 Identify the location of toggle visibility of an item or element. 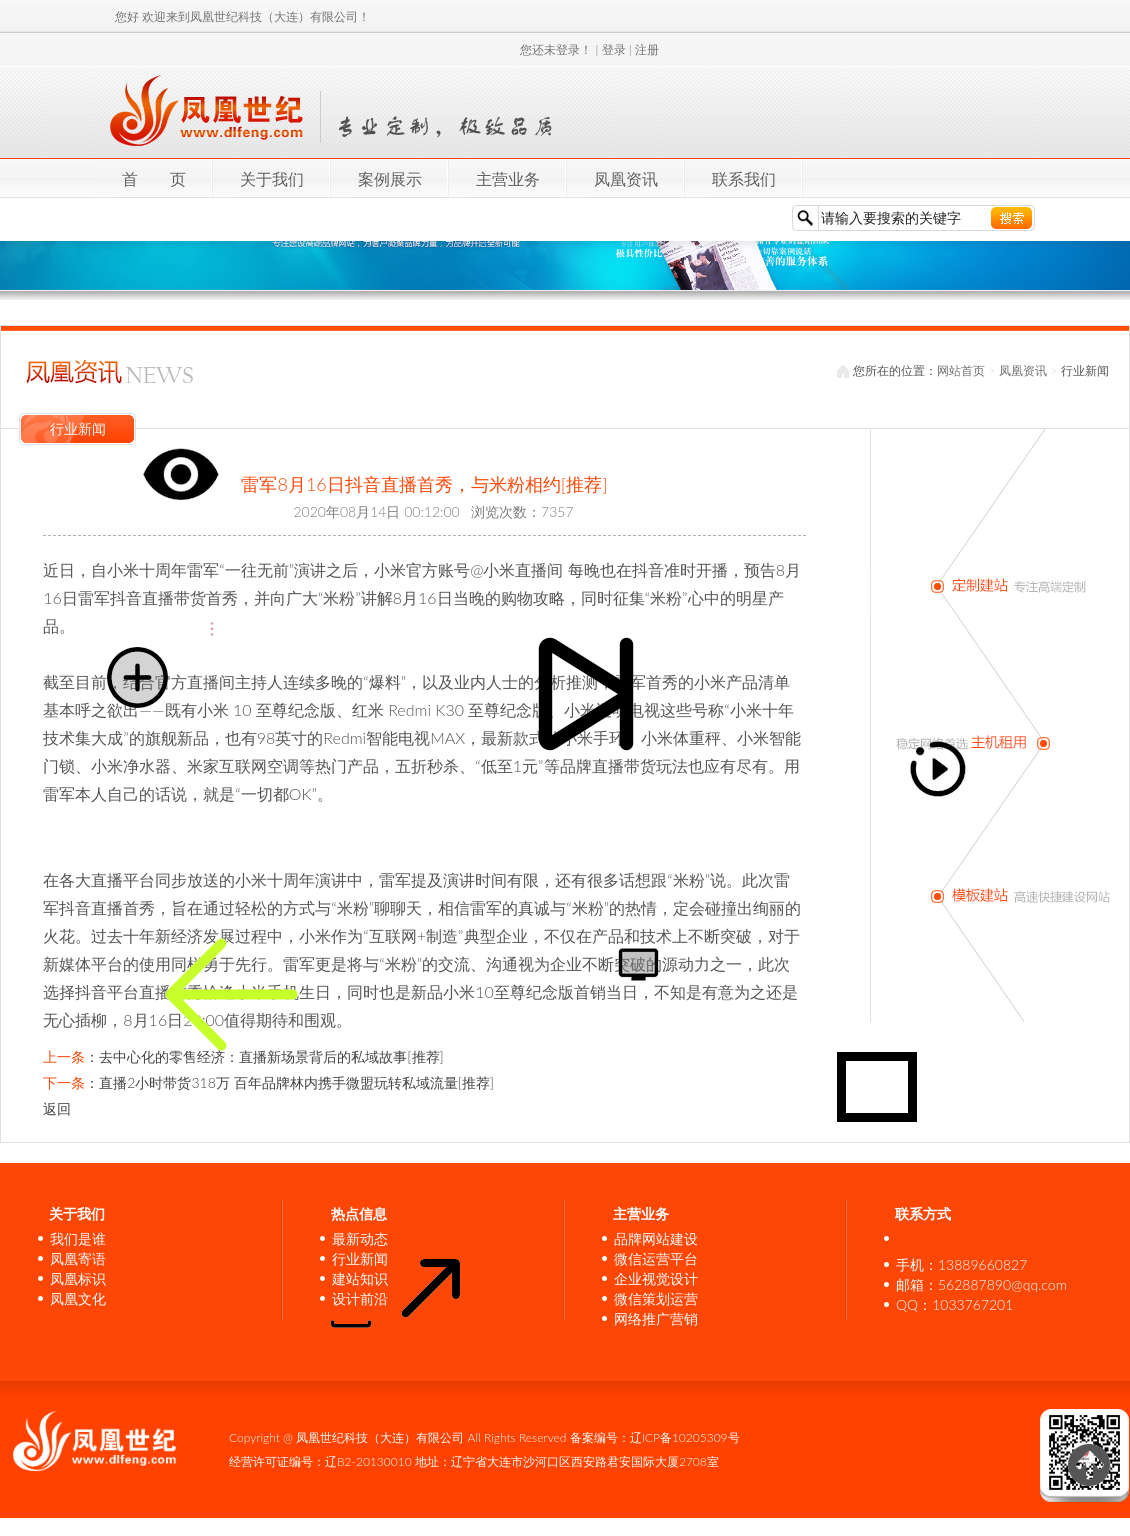
(181, 476).